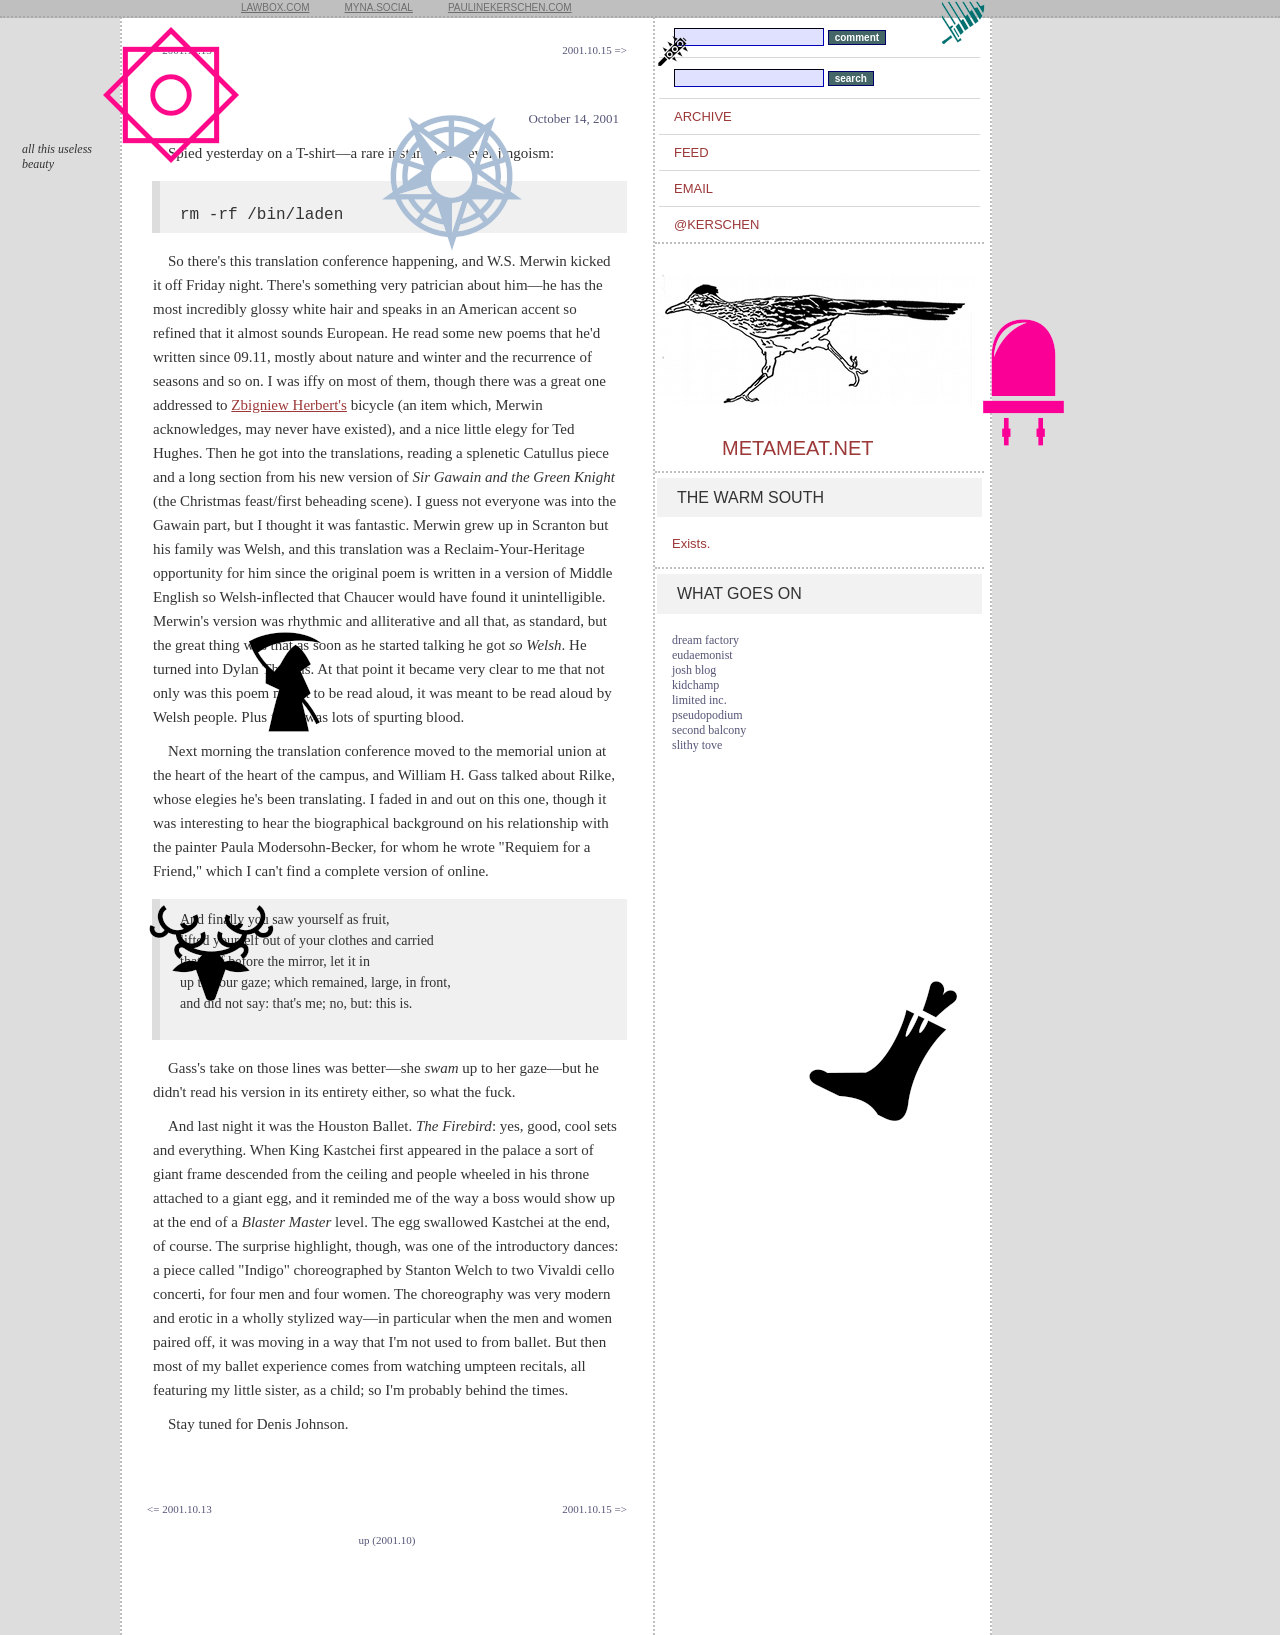 Image resolution: width=1280 pixels, height=1635 pixels. What do you see at coordinates (211, 953) in the screenshot?
I see `wildlife or nature category indicator` at bounding box center [211, 953].